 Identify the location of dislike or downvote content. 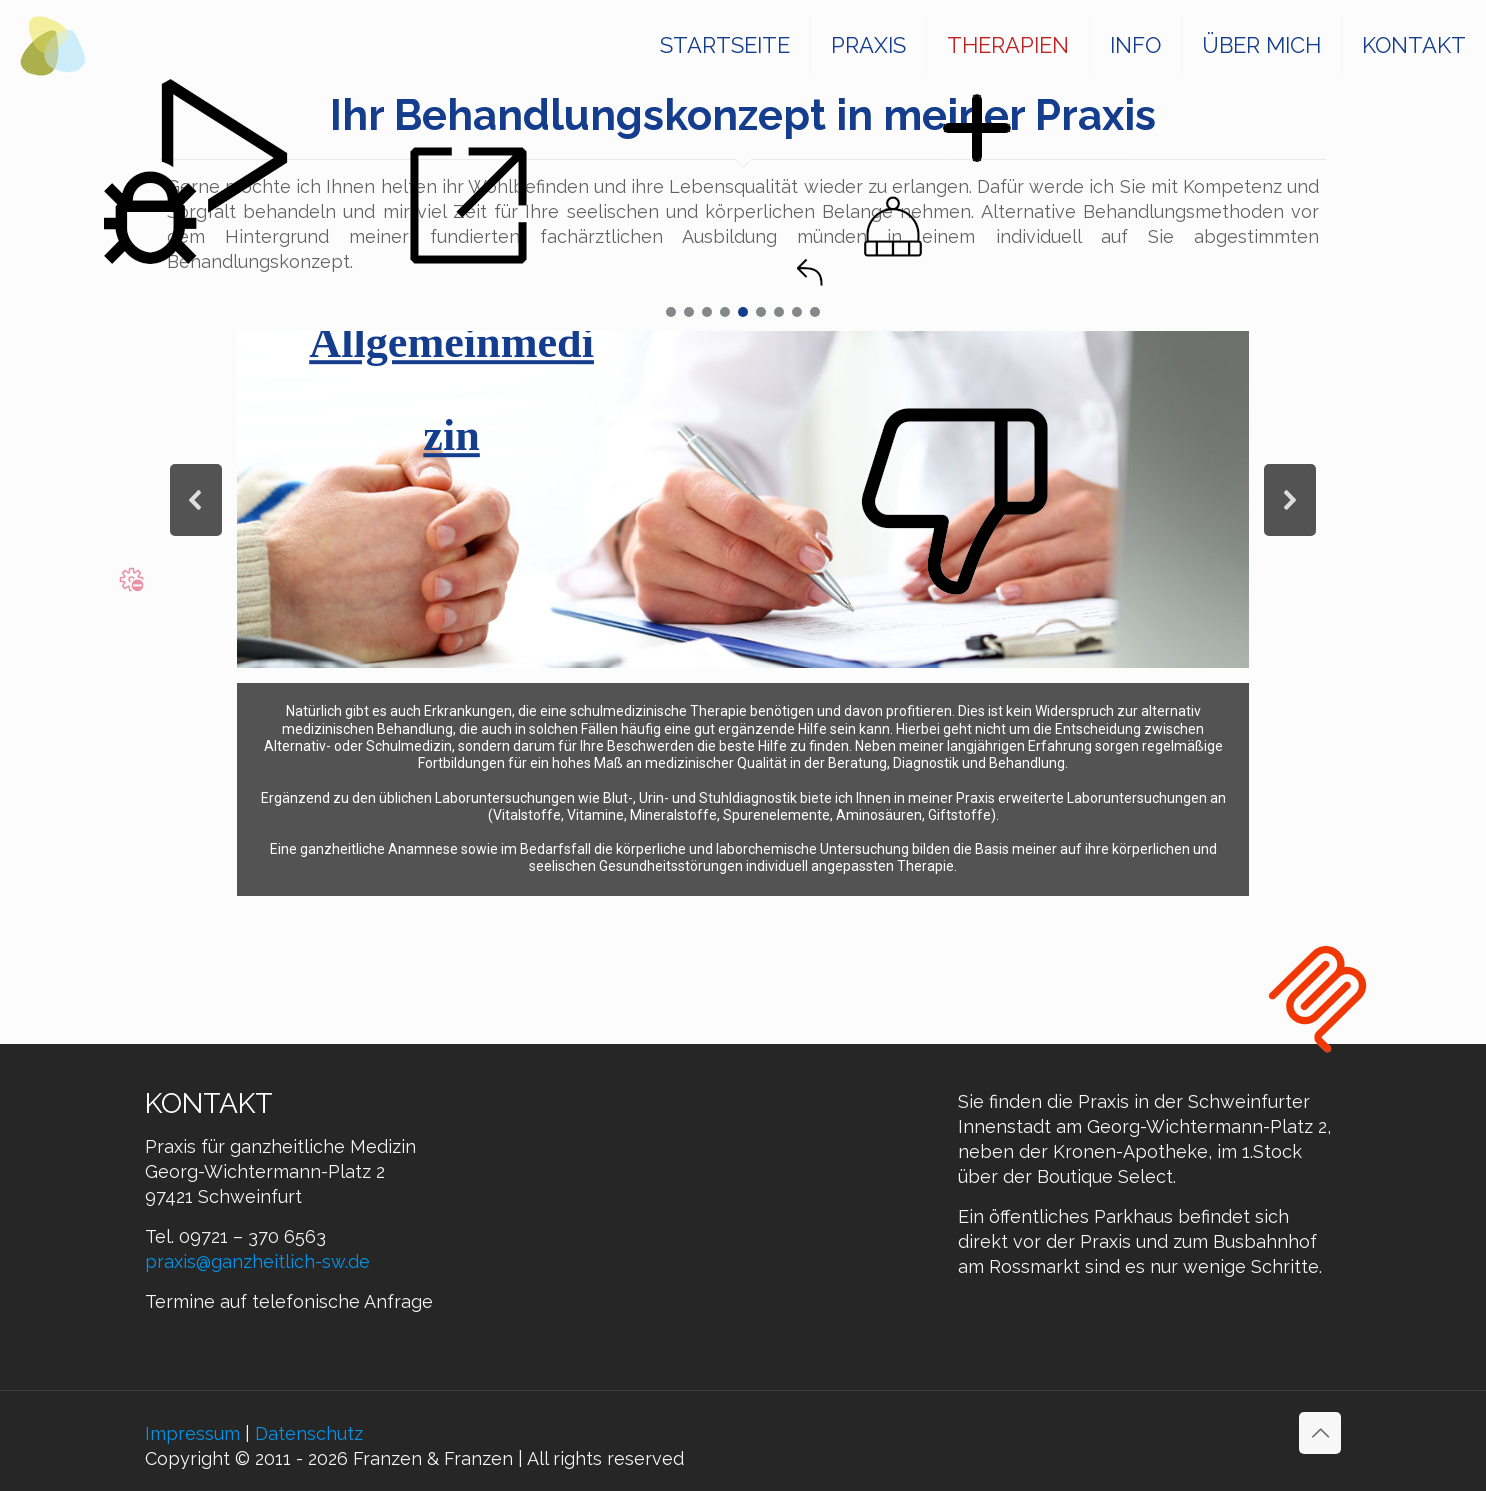
(954, 501).